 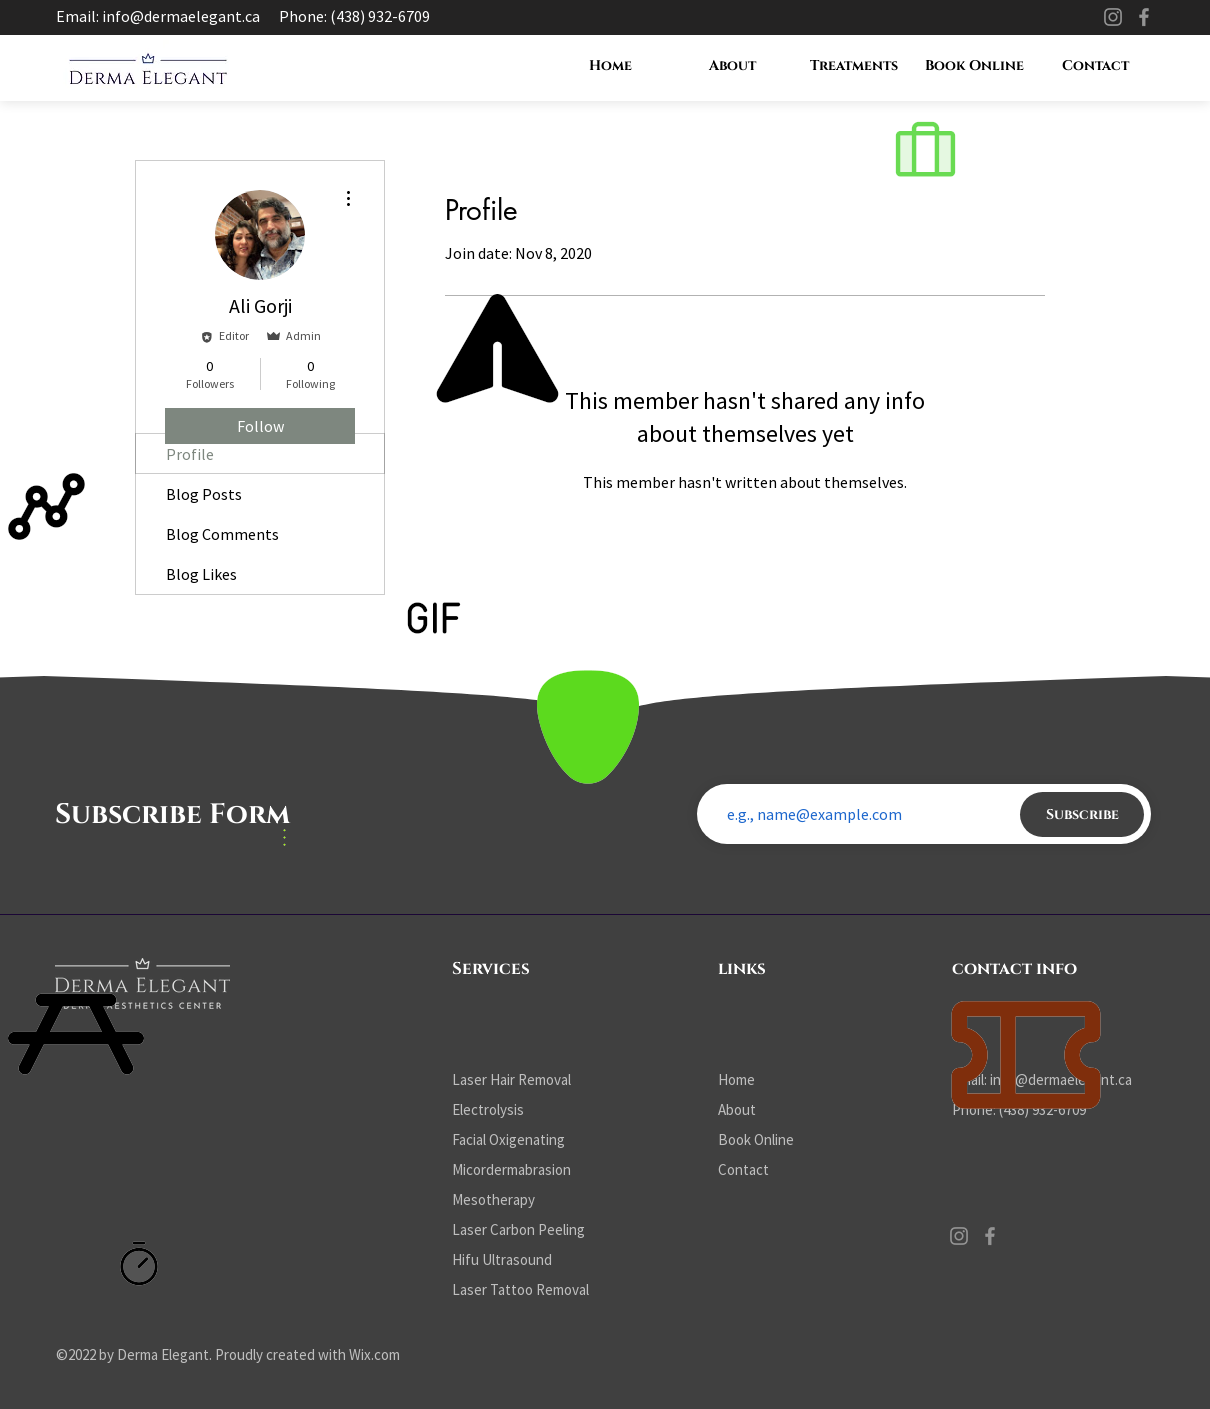 I want to click on insert a GIF into your message, so click(x=433, y=618).